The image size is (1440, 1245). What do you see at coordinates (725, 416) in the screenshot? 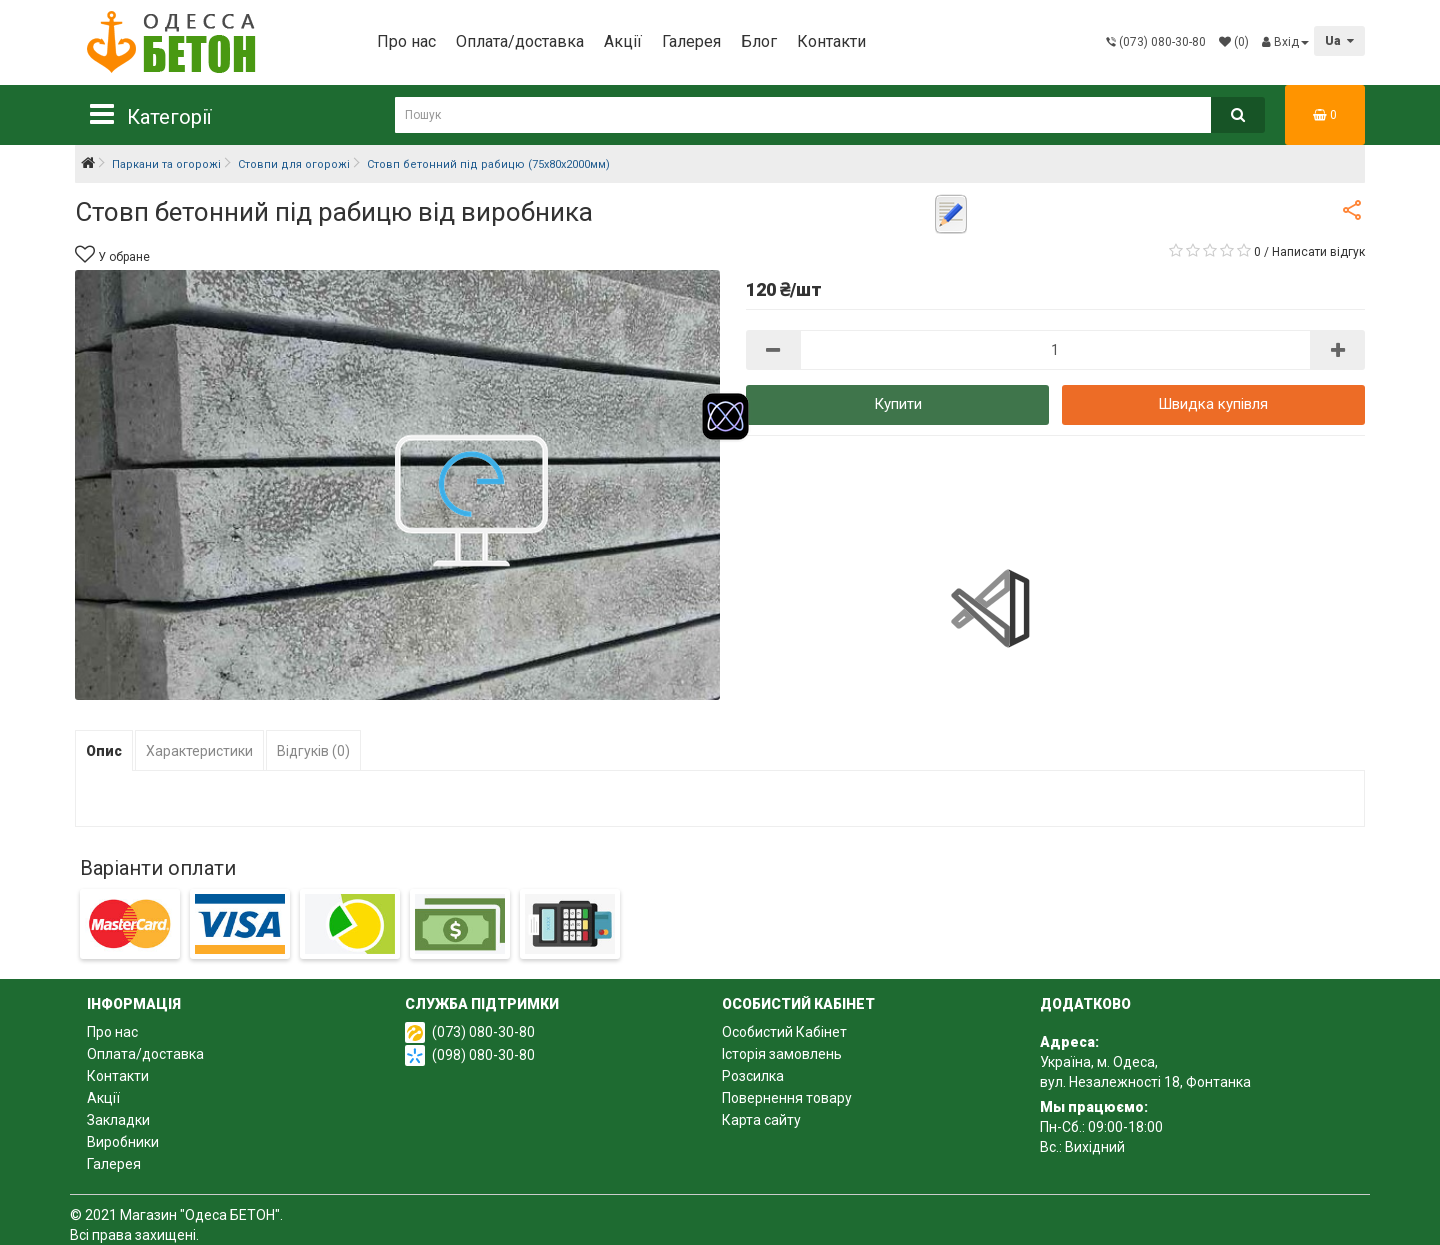
I see `open ladybird web browser` at bounding box center [725, 416].